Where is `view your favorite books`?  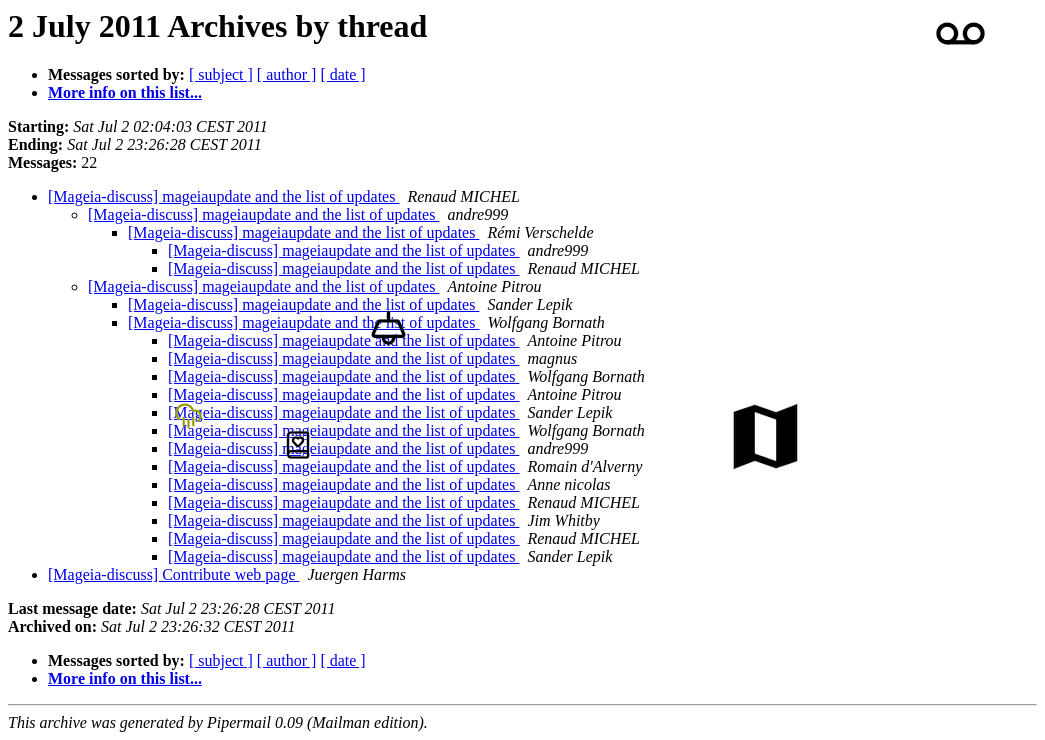
view your favorite books is located at coordinates (298, 445).